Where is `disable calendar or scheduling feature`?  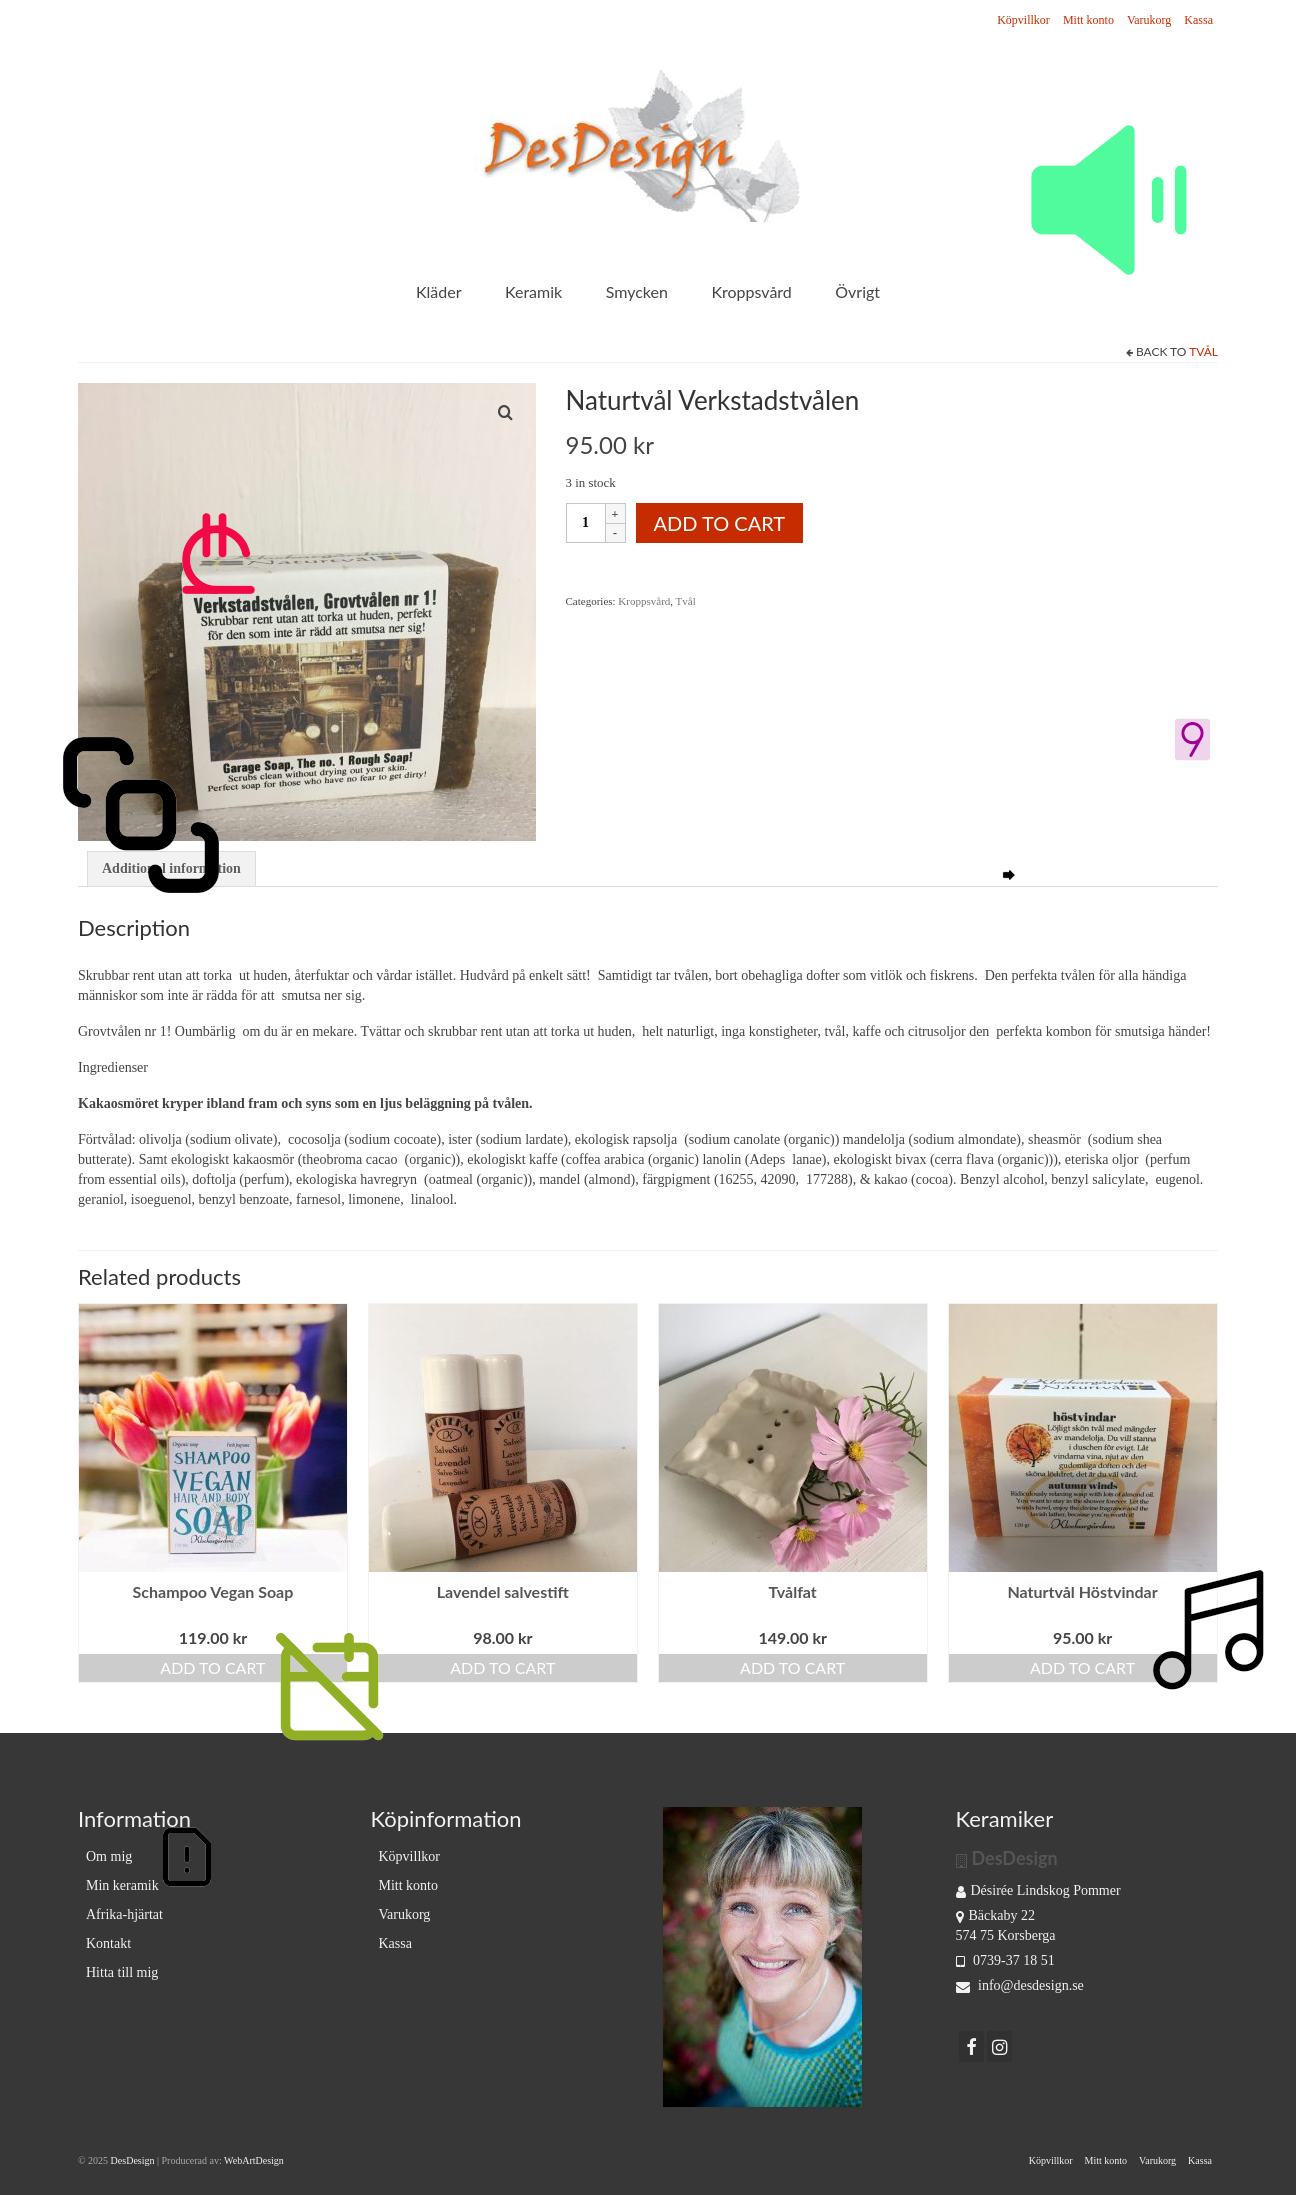 disable calendar or scheduling feature is located at coordinates (329, 1686).